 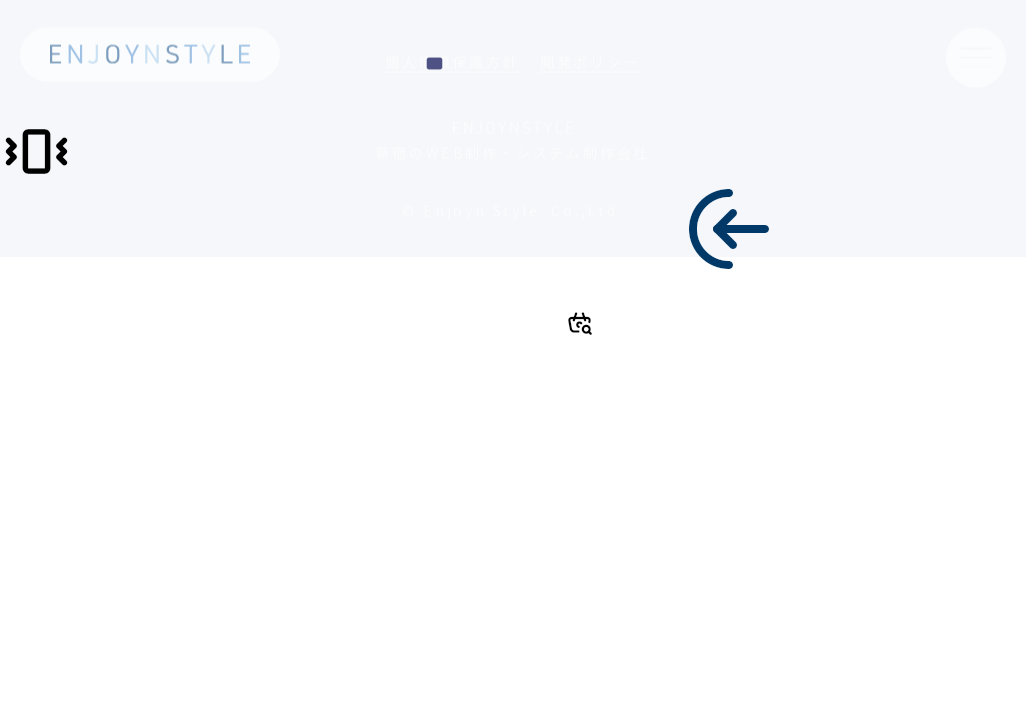 I want to click on toggle phone vibration mode, so click(x=36, y=151).